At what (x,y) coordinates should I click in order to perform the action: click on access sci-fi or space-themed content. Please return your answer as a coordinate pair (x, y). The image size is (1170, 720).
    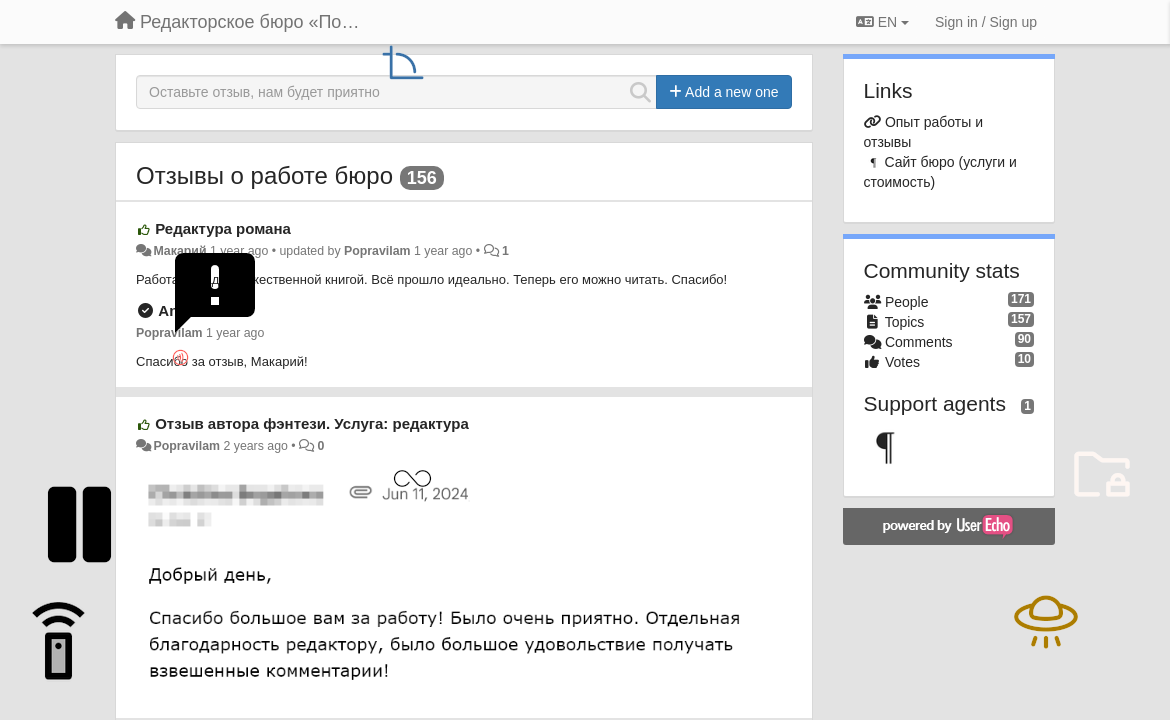
    Looking at the image, I should click on (1046, 621).